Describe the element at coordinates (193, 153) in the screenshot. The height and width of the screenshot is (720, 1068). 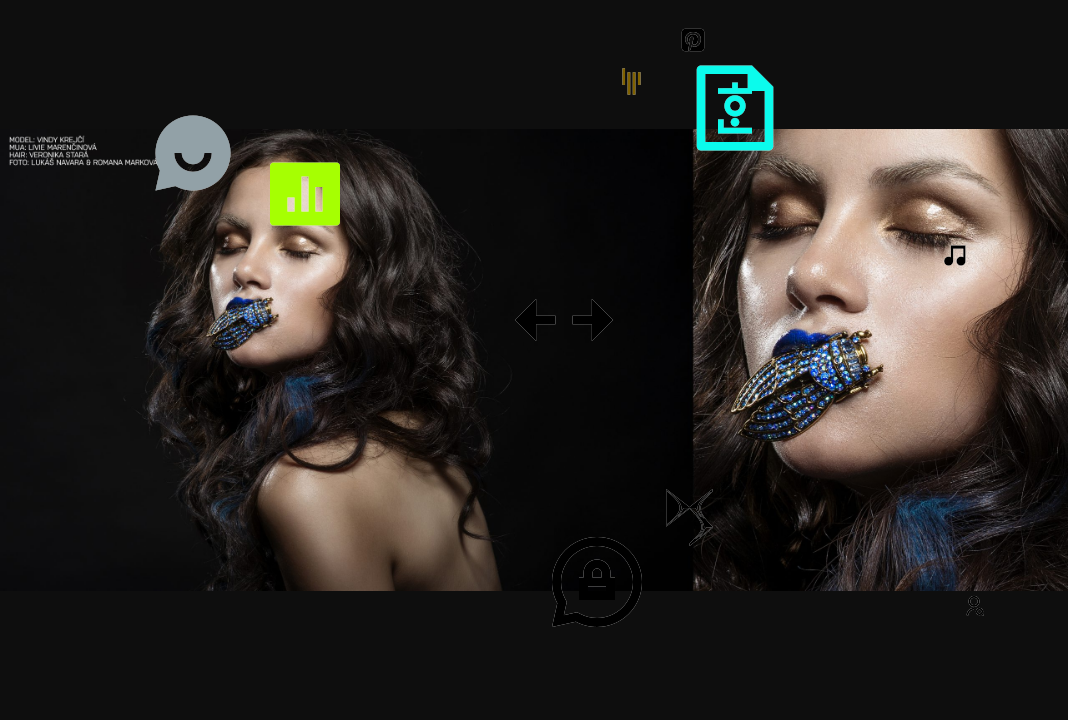
I see `open friendly chat or messaging` at that location.